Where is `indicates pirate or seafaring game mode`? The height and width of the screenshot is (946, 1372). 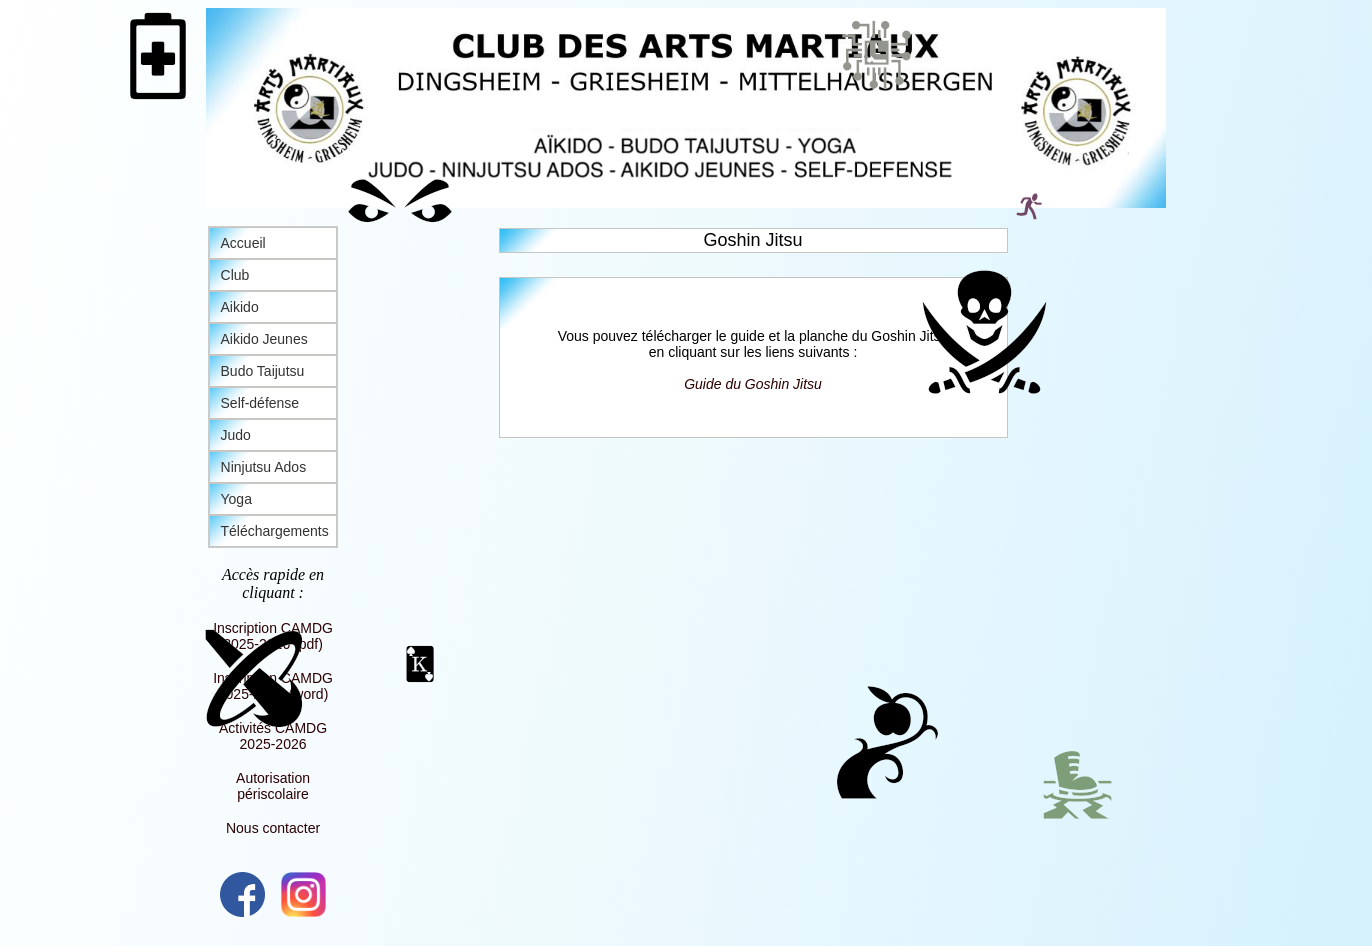 indicates pirate or seafaring game mode is located at coordinates (984, 332).